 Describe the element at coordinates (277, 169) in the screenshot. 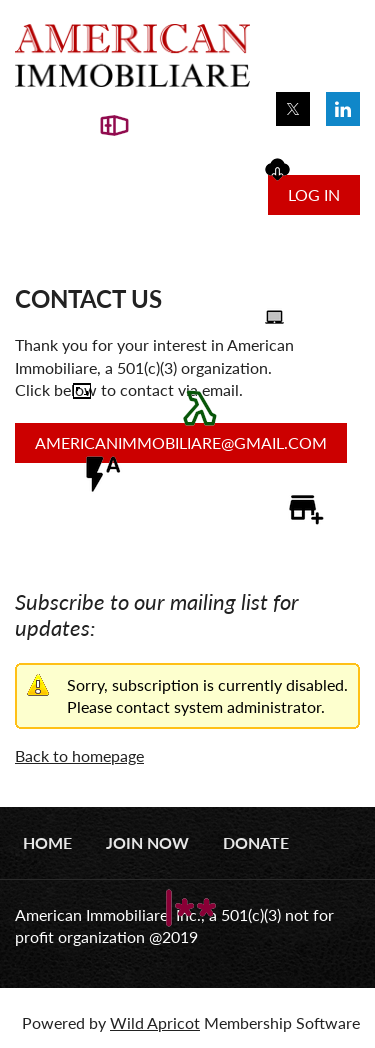

I see `download file from cloud storage` at that location.